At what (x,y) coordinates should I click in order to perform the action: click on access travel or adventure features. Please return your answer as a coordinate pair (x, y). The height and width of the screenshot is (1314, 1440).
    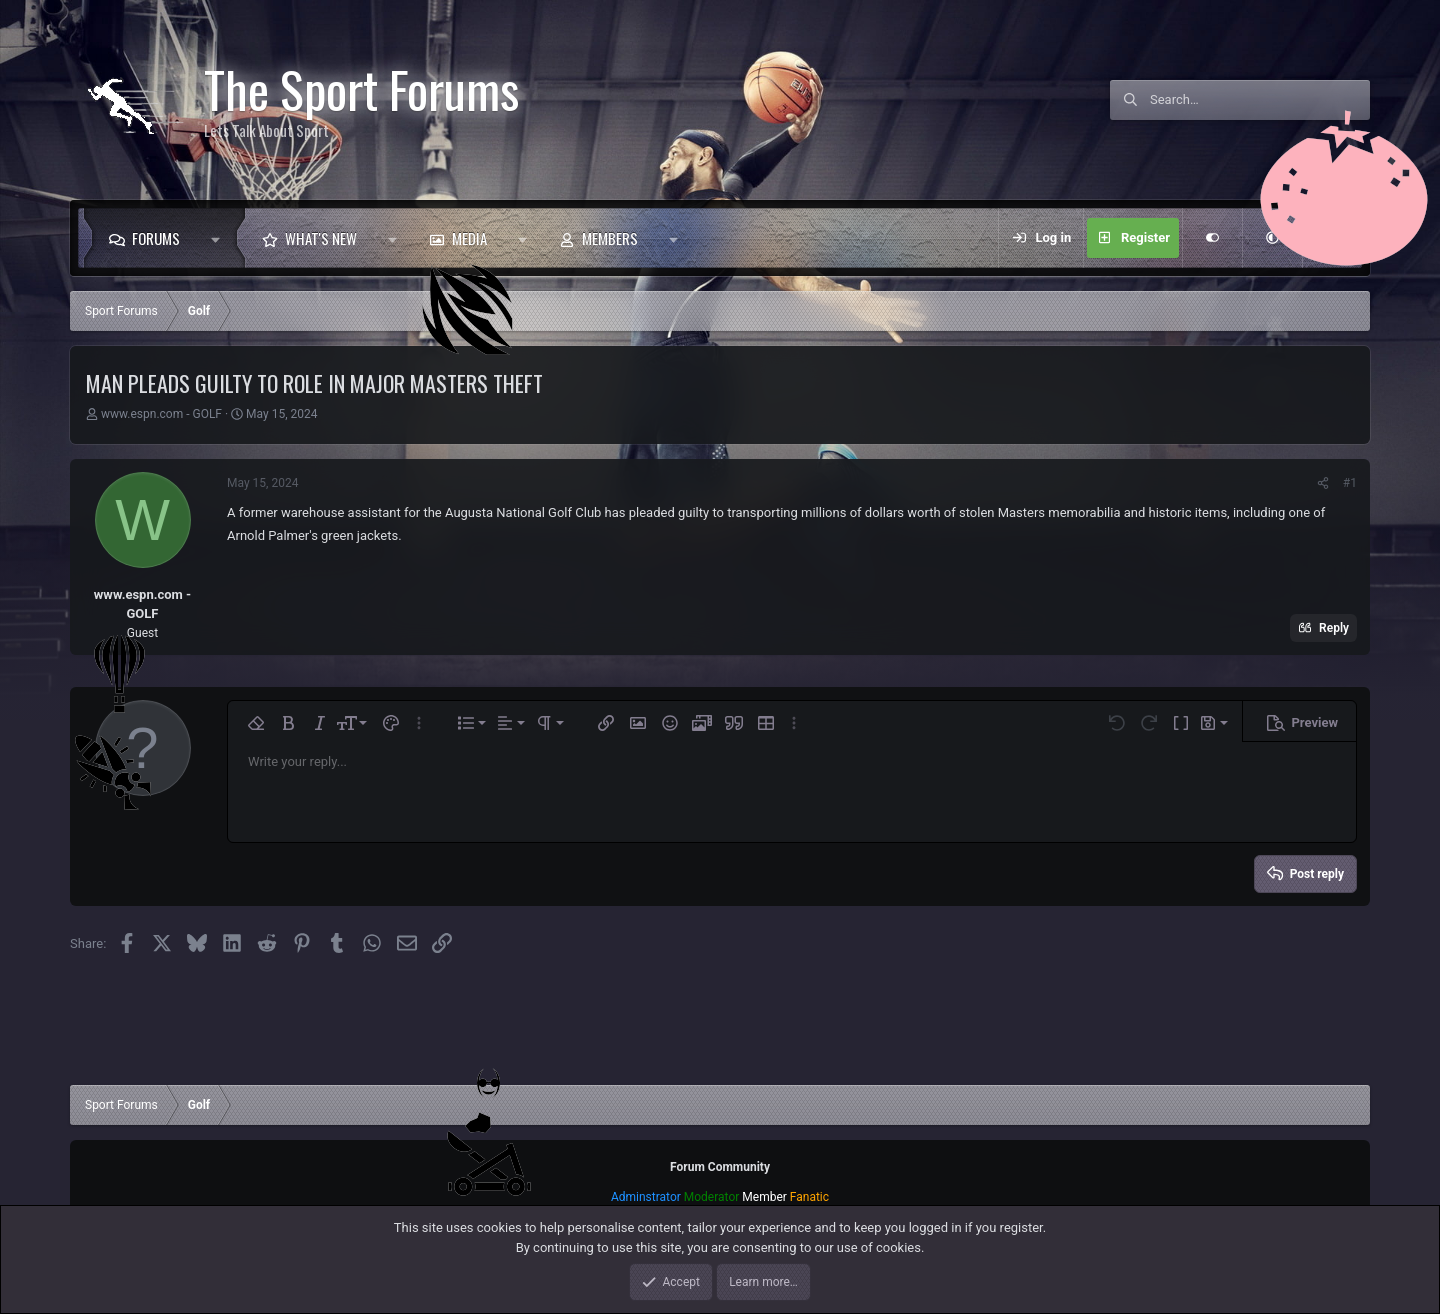
    Looking at the image, I should click on (119, 673).